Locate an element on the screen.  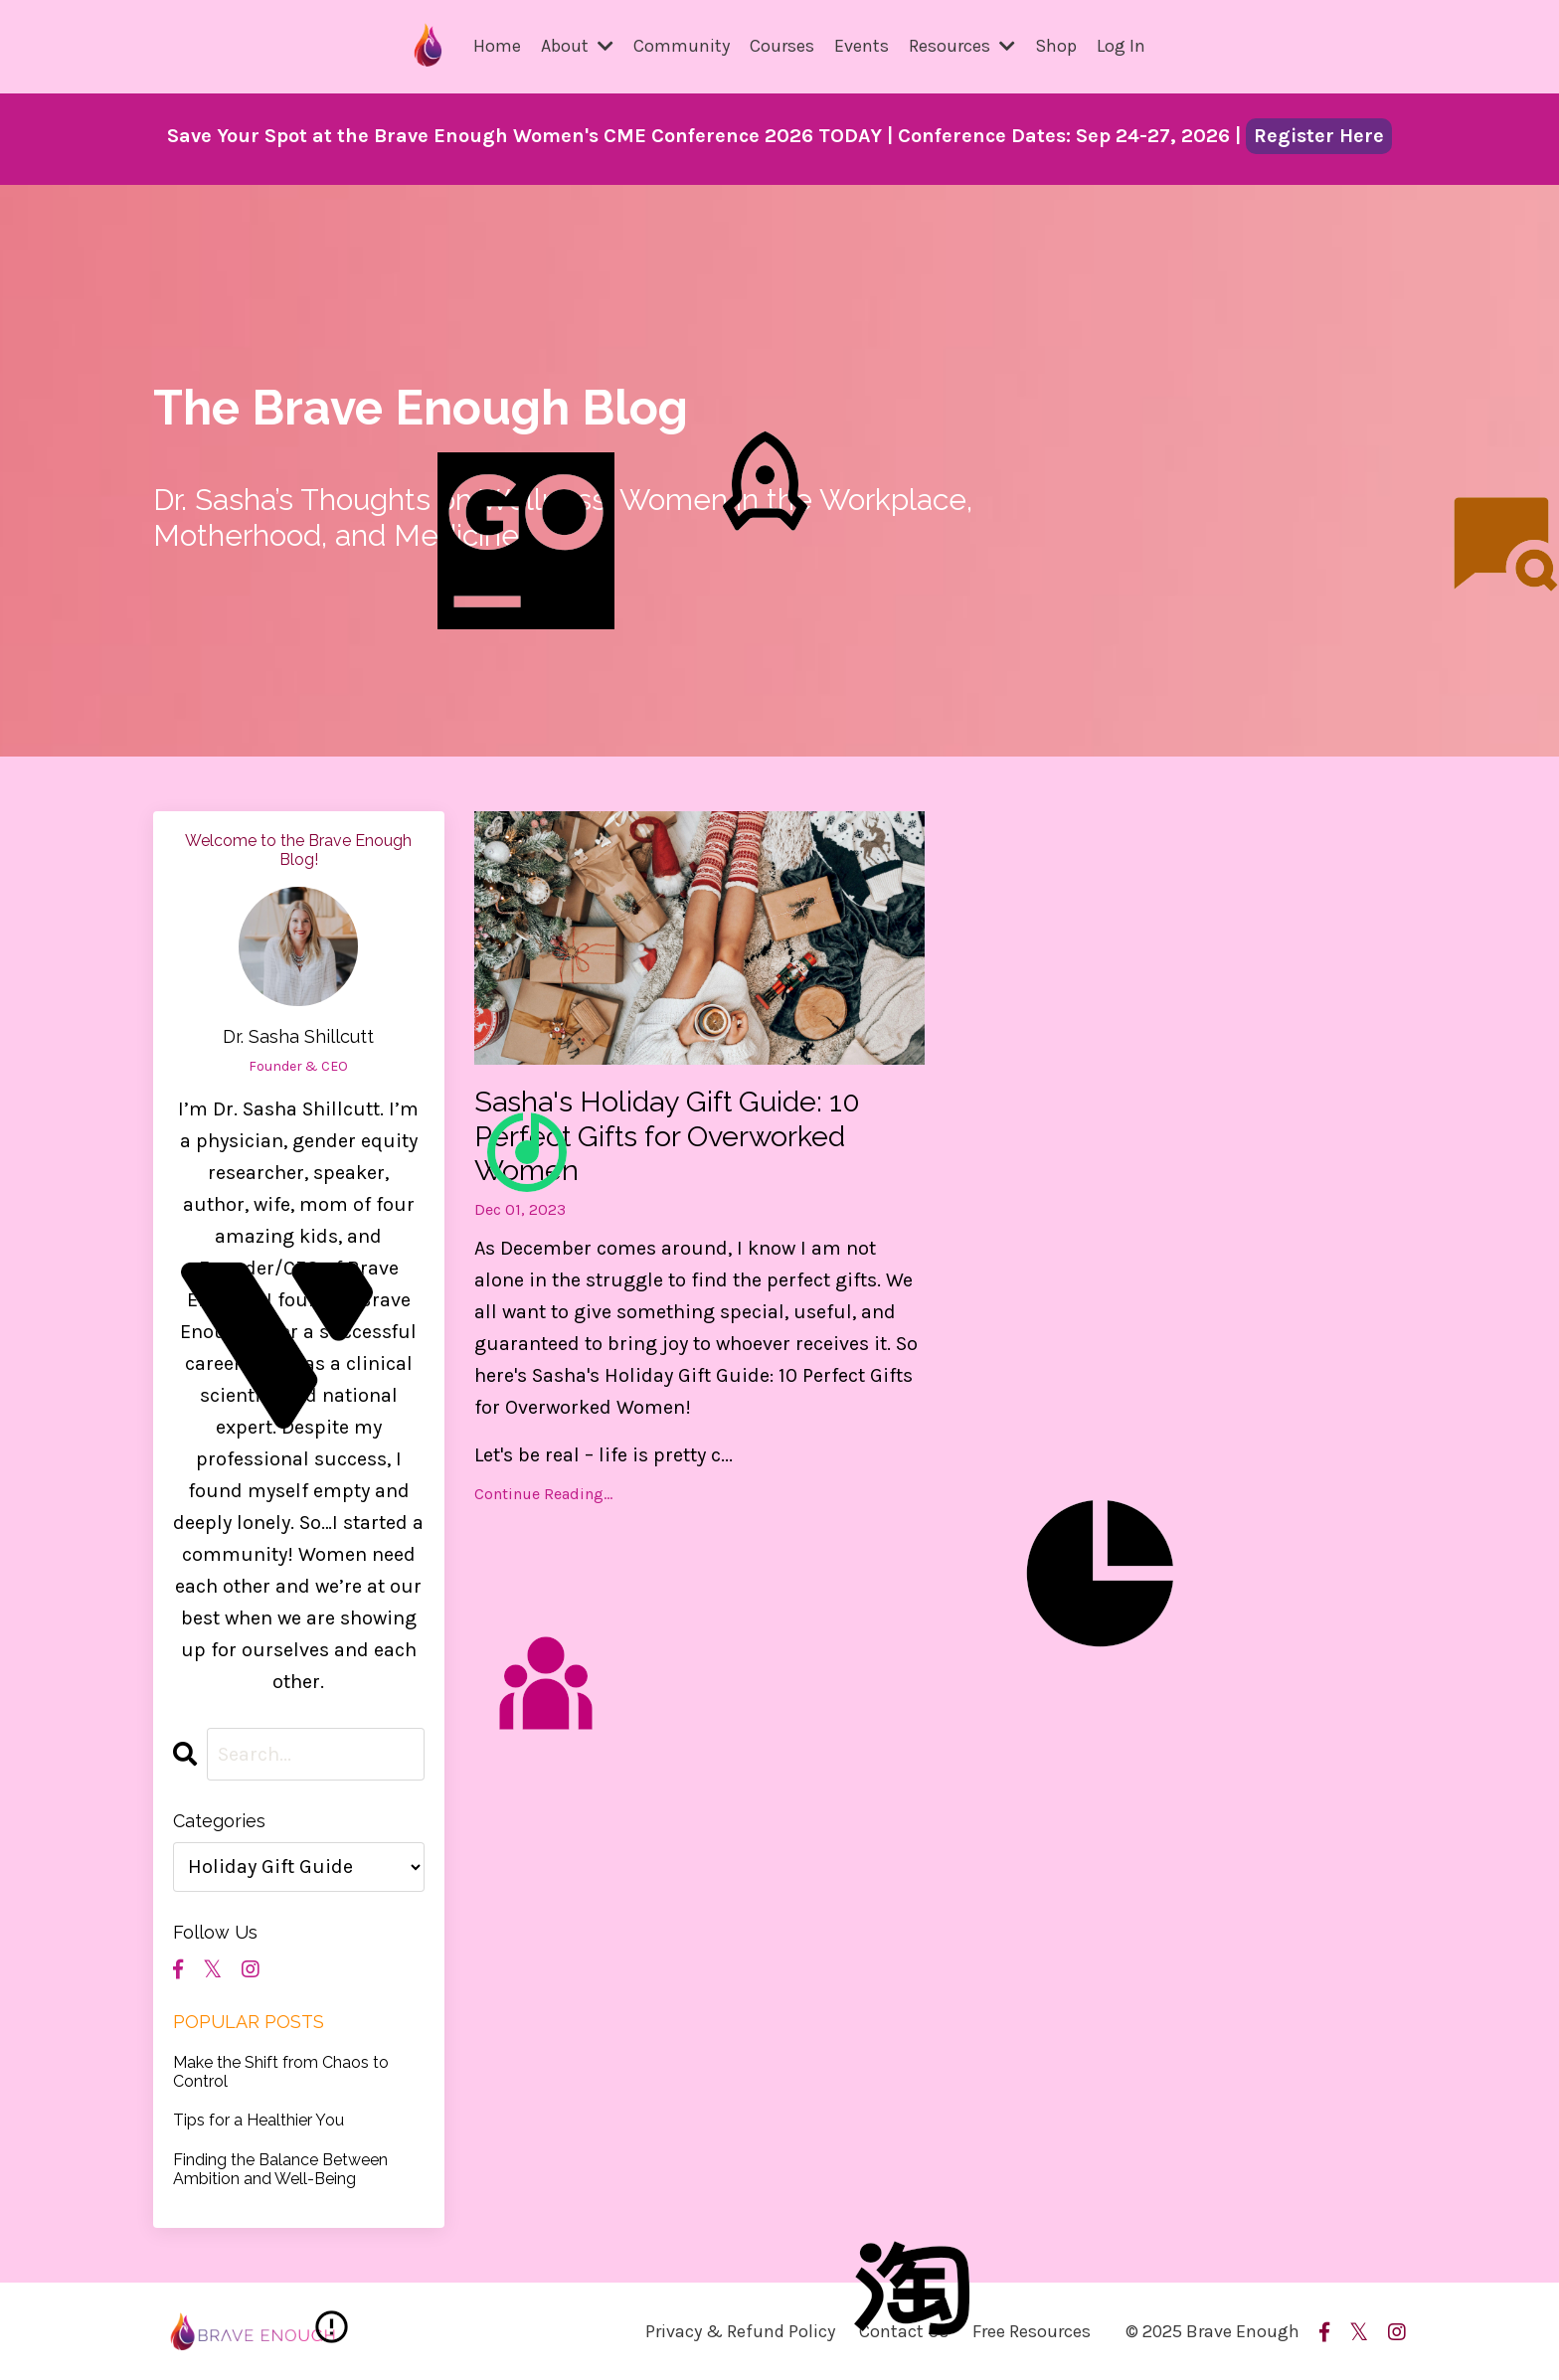
view team members is located at coordinates (546, 1683).